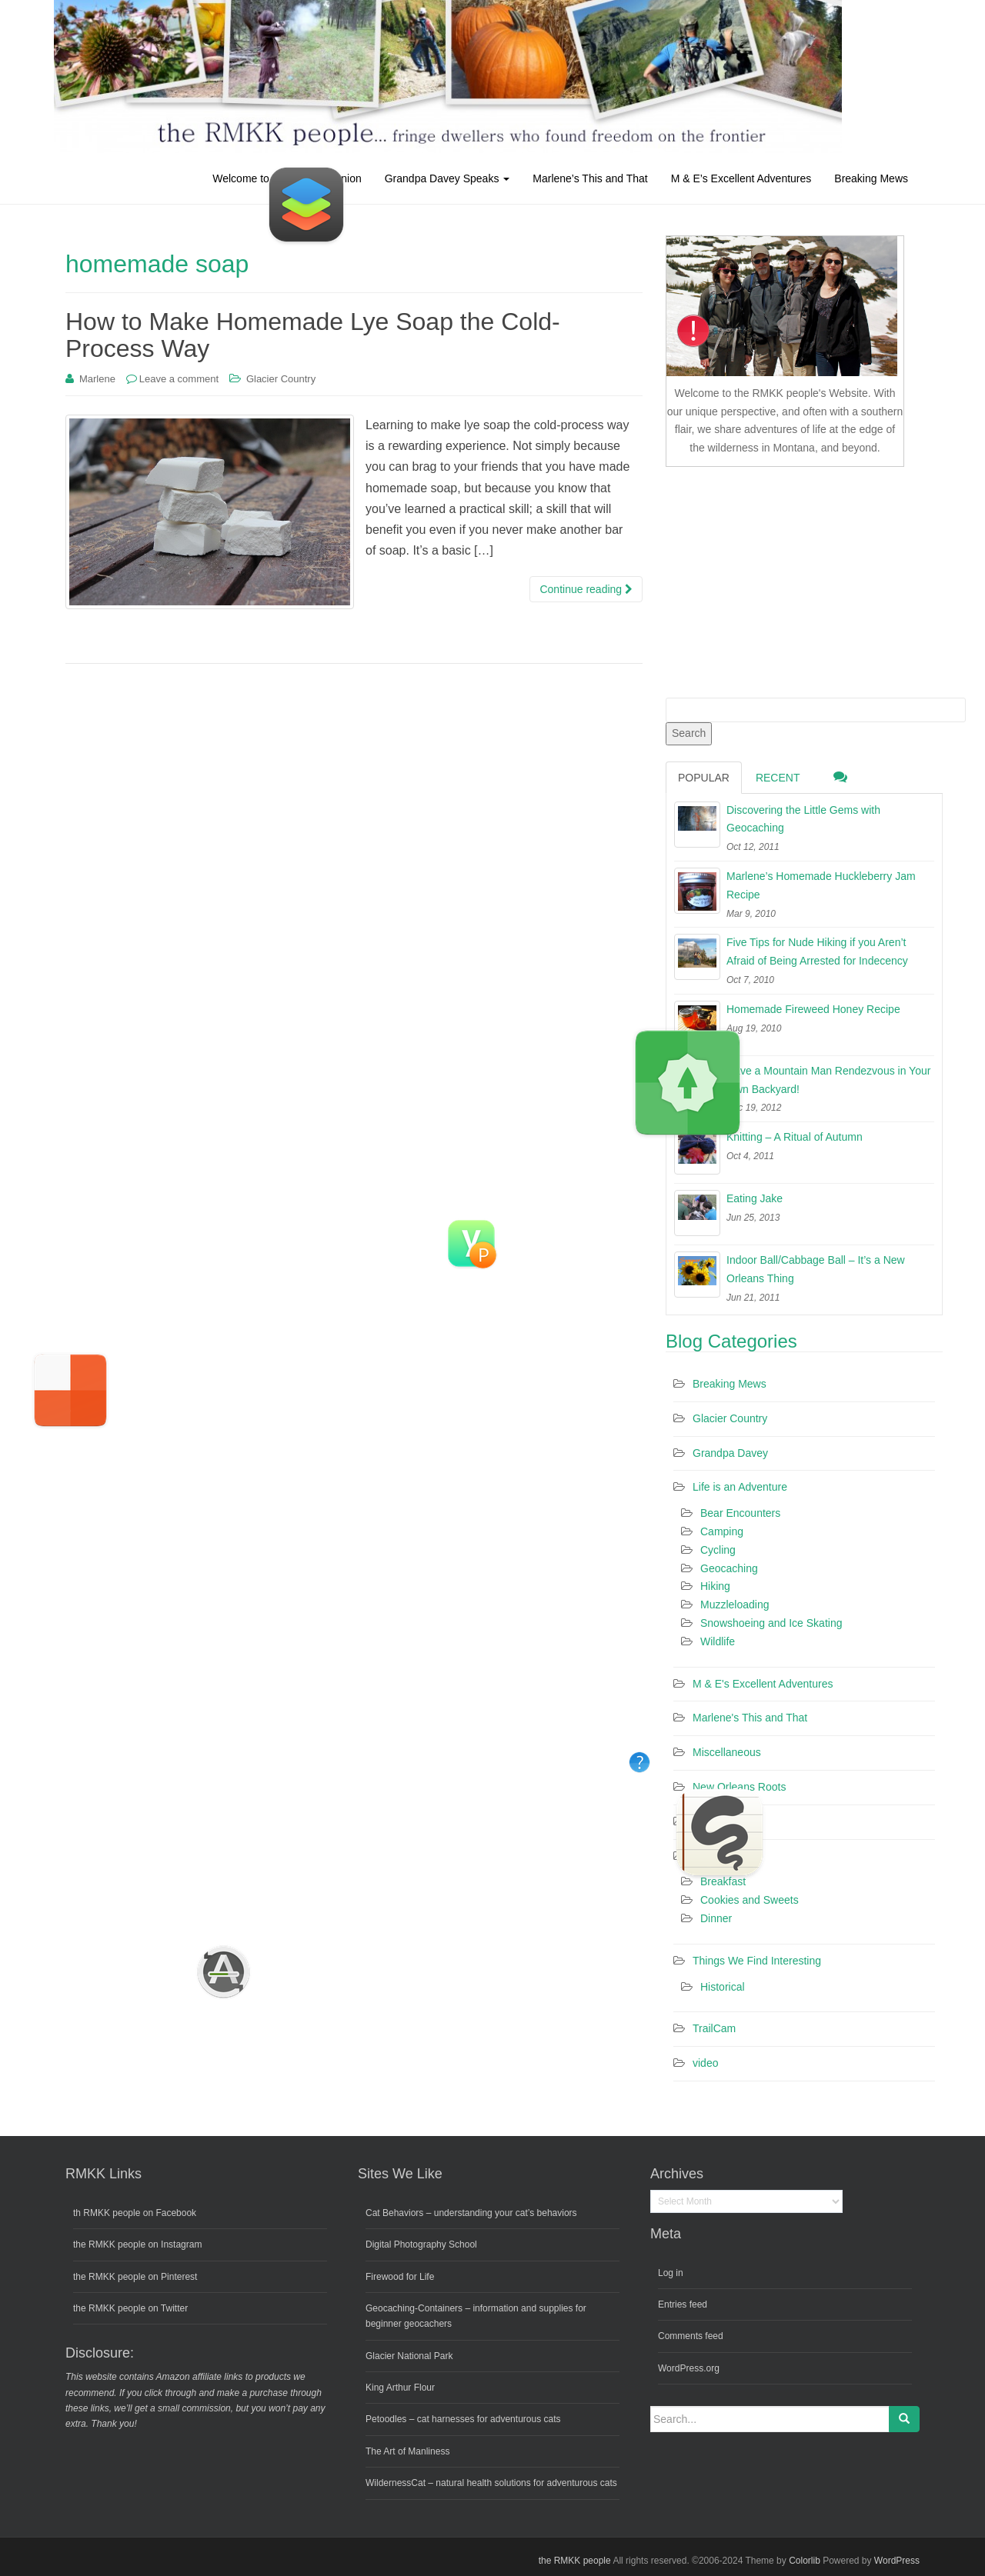 This screenshot has width=985, height=2576. What do you see at coordinates (70, 1390) in the screenshot?
I see `switch to the top-left workspace` at bounding box center [70, 1390].